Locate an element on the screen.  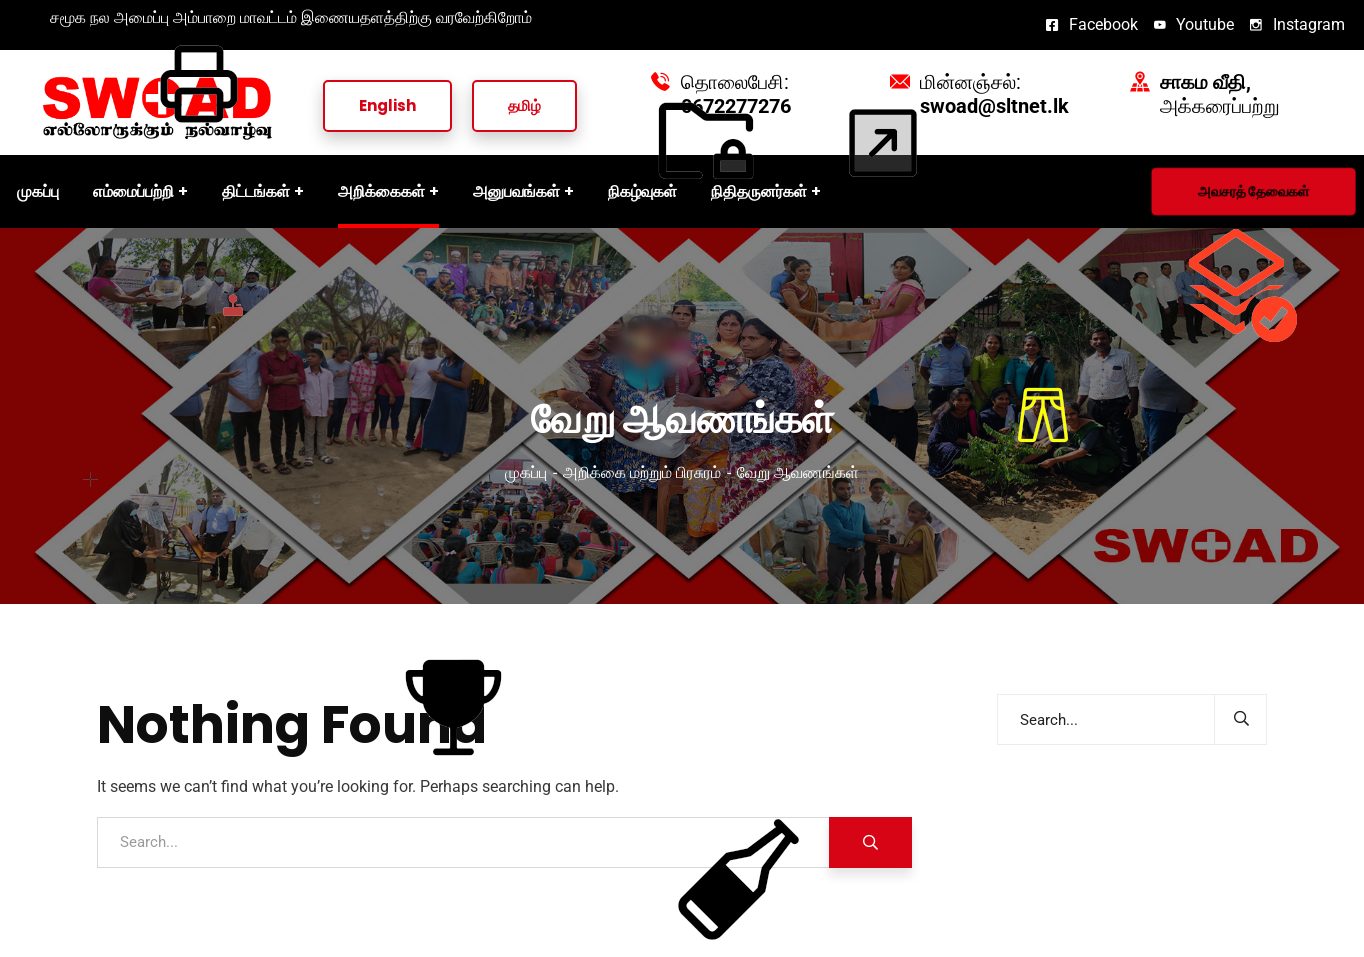
access a password-protected folder is located at coordinates (706, 139).